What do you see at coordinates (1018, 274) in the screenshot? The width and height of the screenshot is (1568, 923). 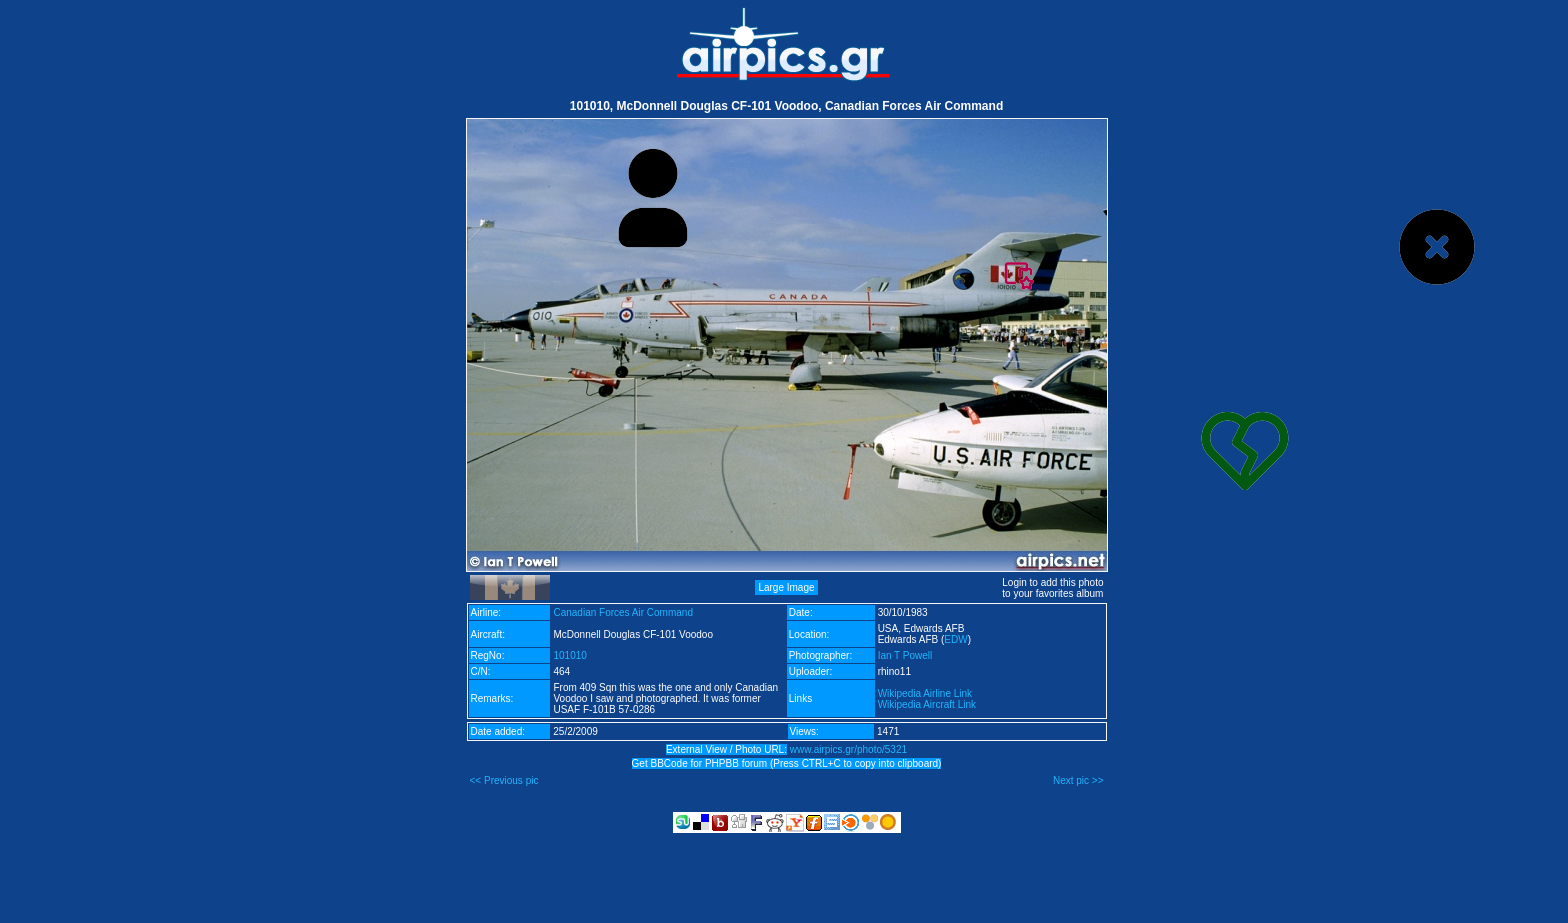 I see `favorite or star a connected device` at bounding box center [1018, 274].